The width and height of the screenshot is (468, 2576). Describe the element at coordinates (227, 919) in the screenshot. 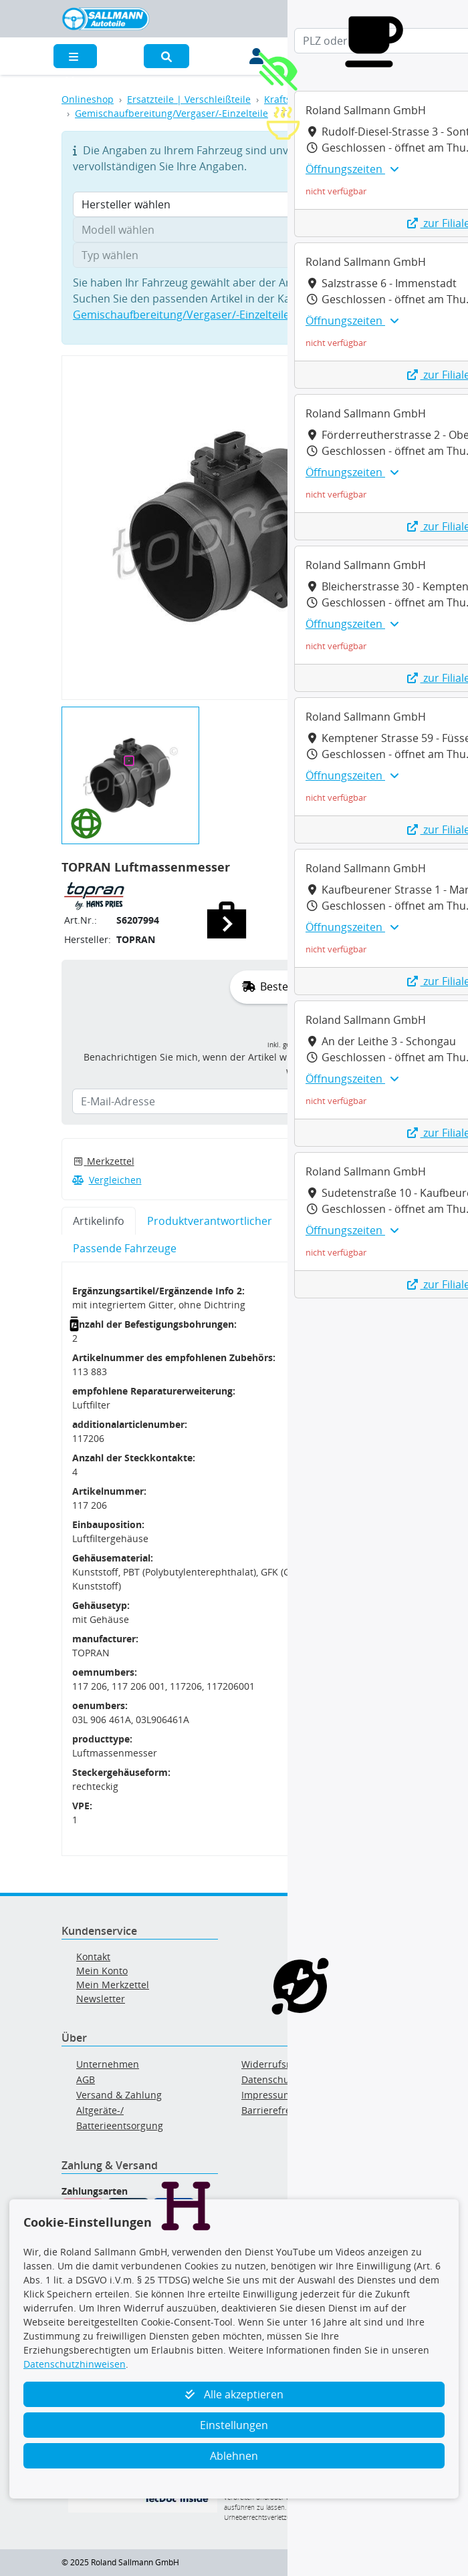

I see `snooze or defer task to next week` at that location.